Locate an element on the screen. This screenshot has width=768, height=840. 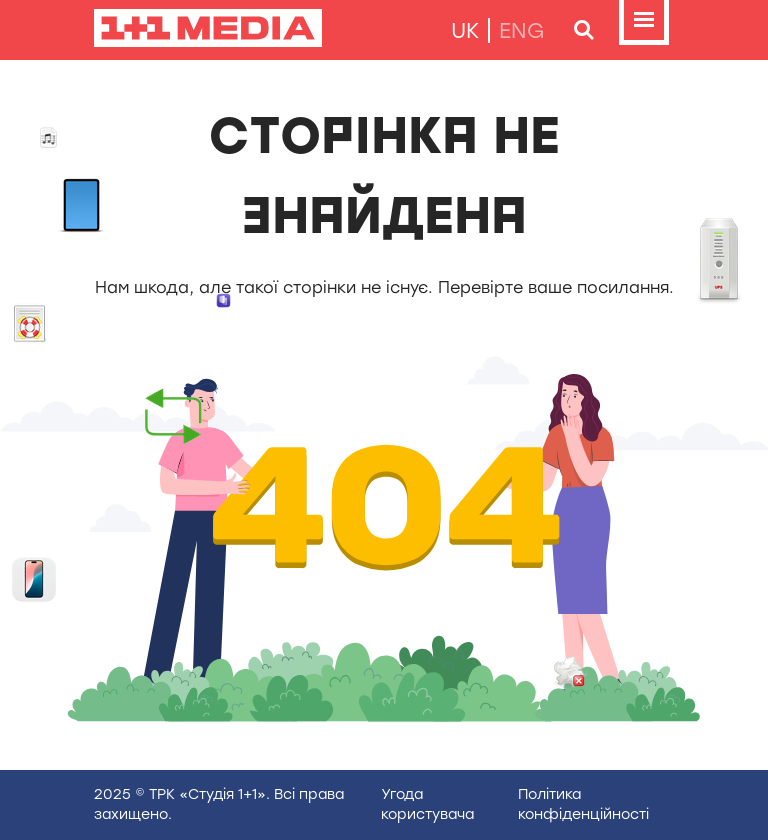
mirror your iPhone screen to your Mac is located at coordinates (34, 579).